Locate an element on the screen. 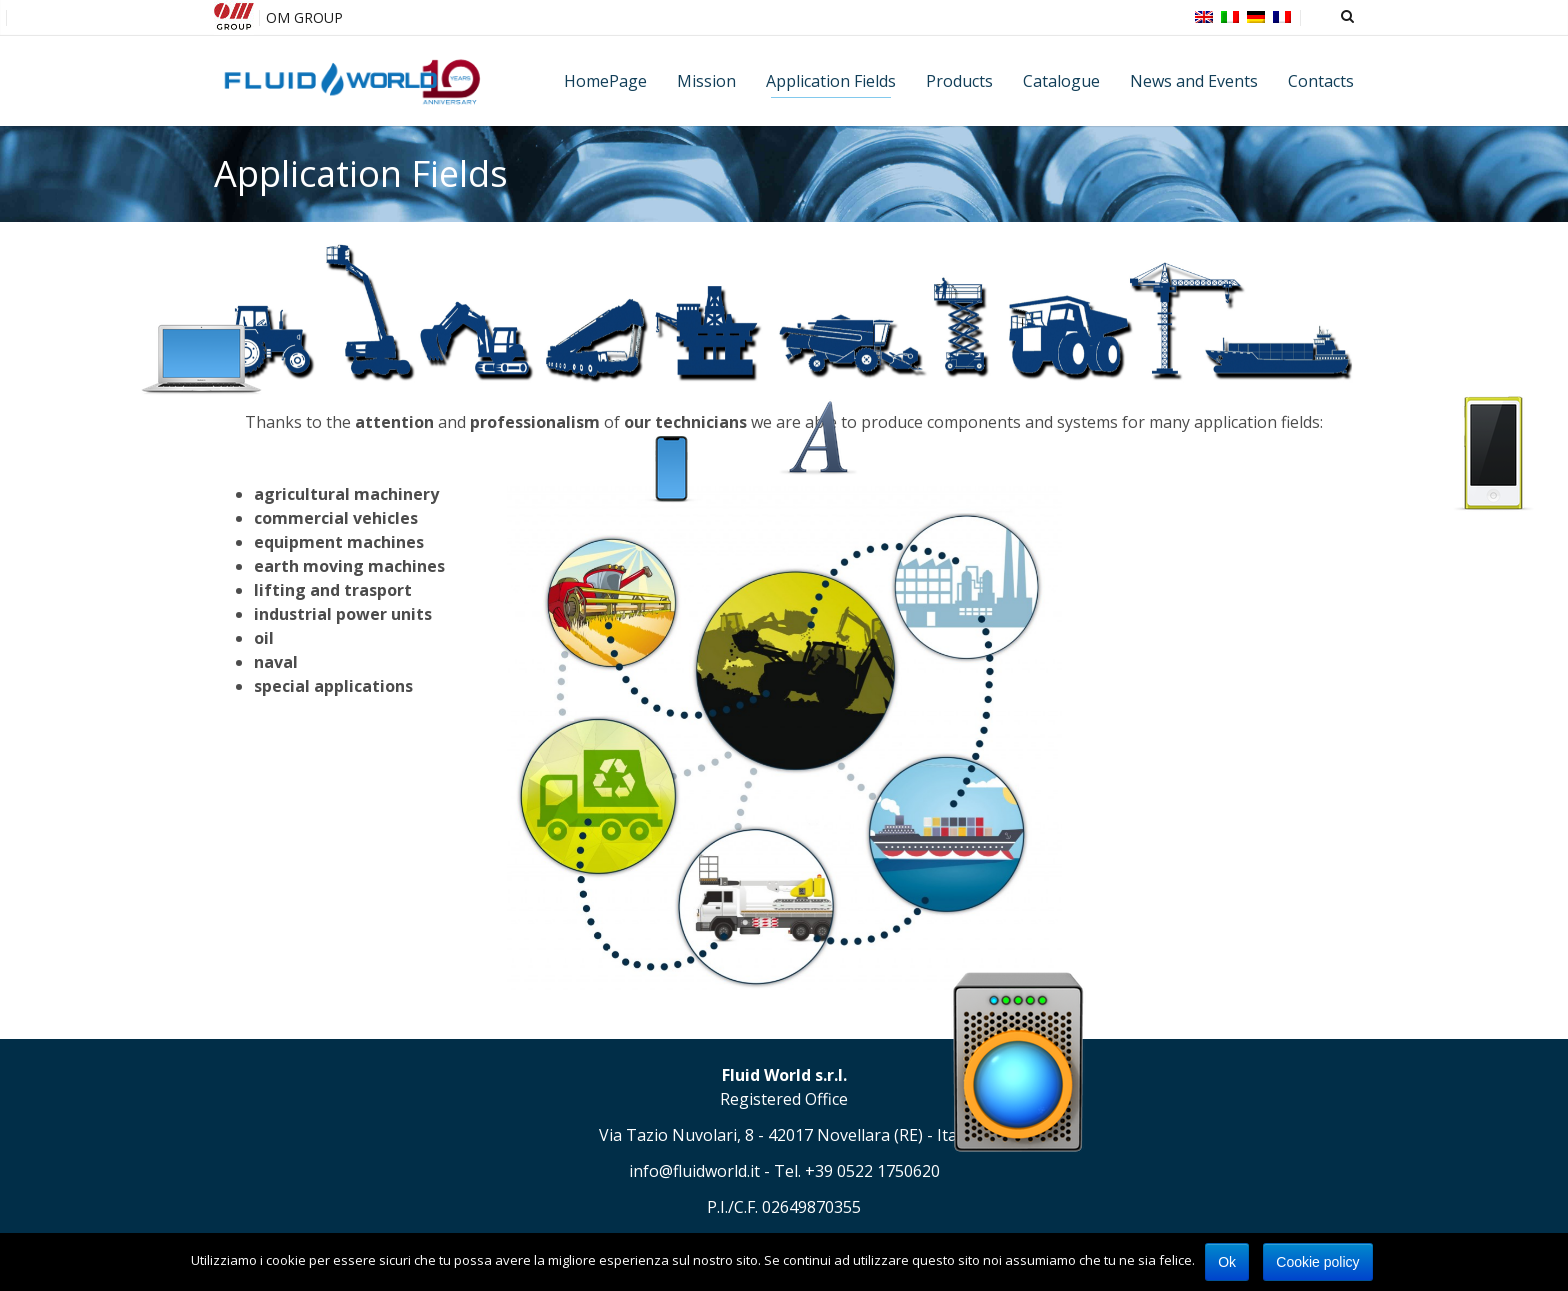 This screenshot has height=1291, width=1568. indicates a non-RAID configured storage device is located at coordinates (1018, 1062).